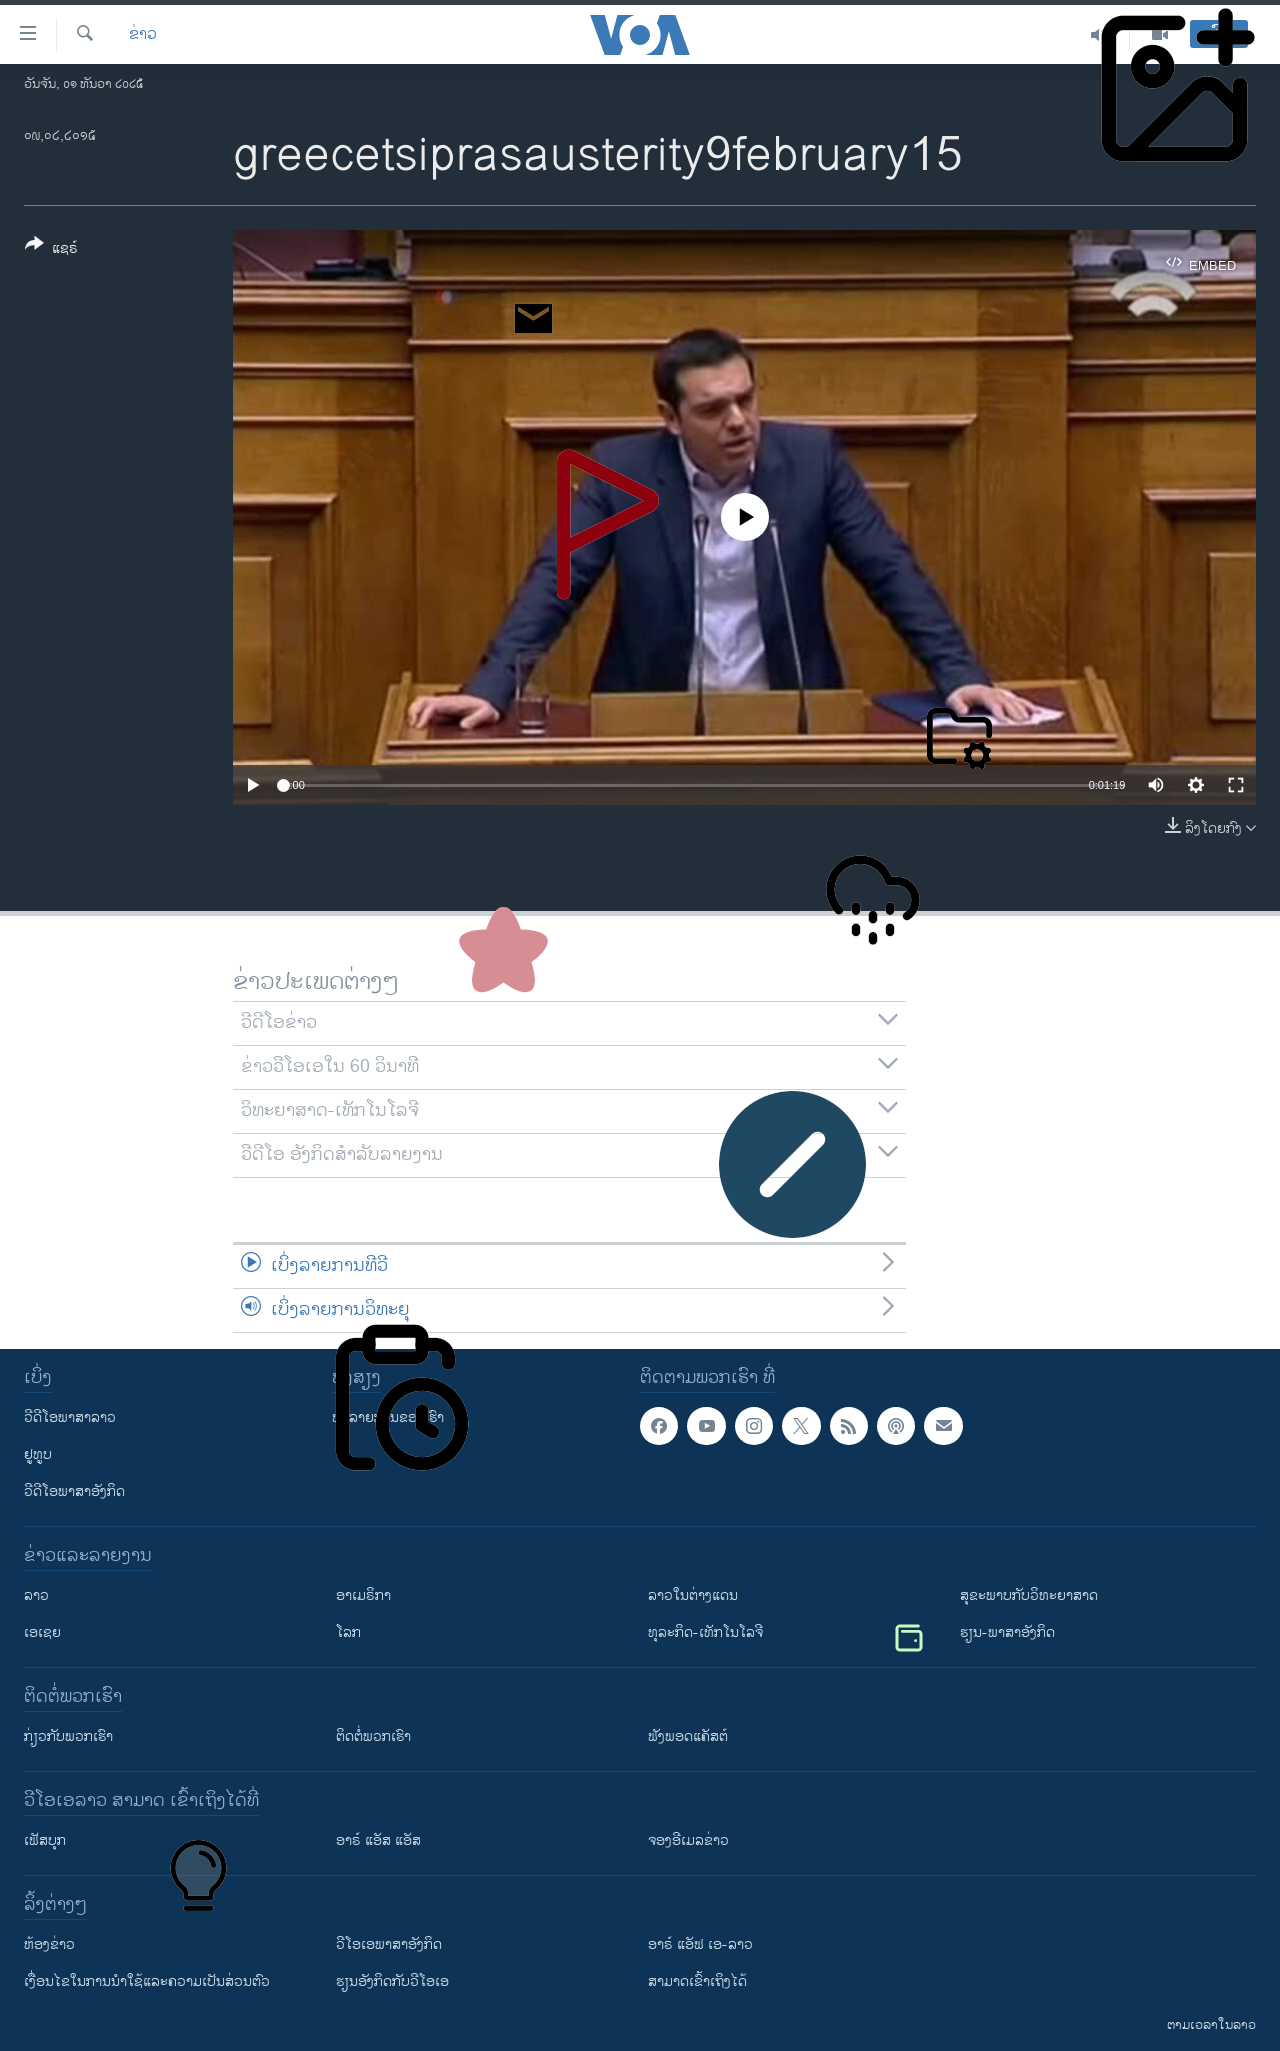 This screenshot has width=1280, height=2051. Describe the element at coordinates (792, 1164) in the screenshot. I see `skip or bypass a step in a workflow` at that location.